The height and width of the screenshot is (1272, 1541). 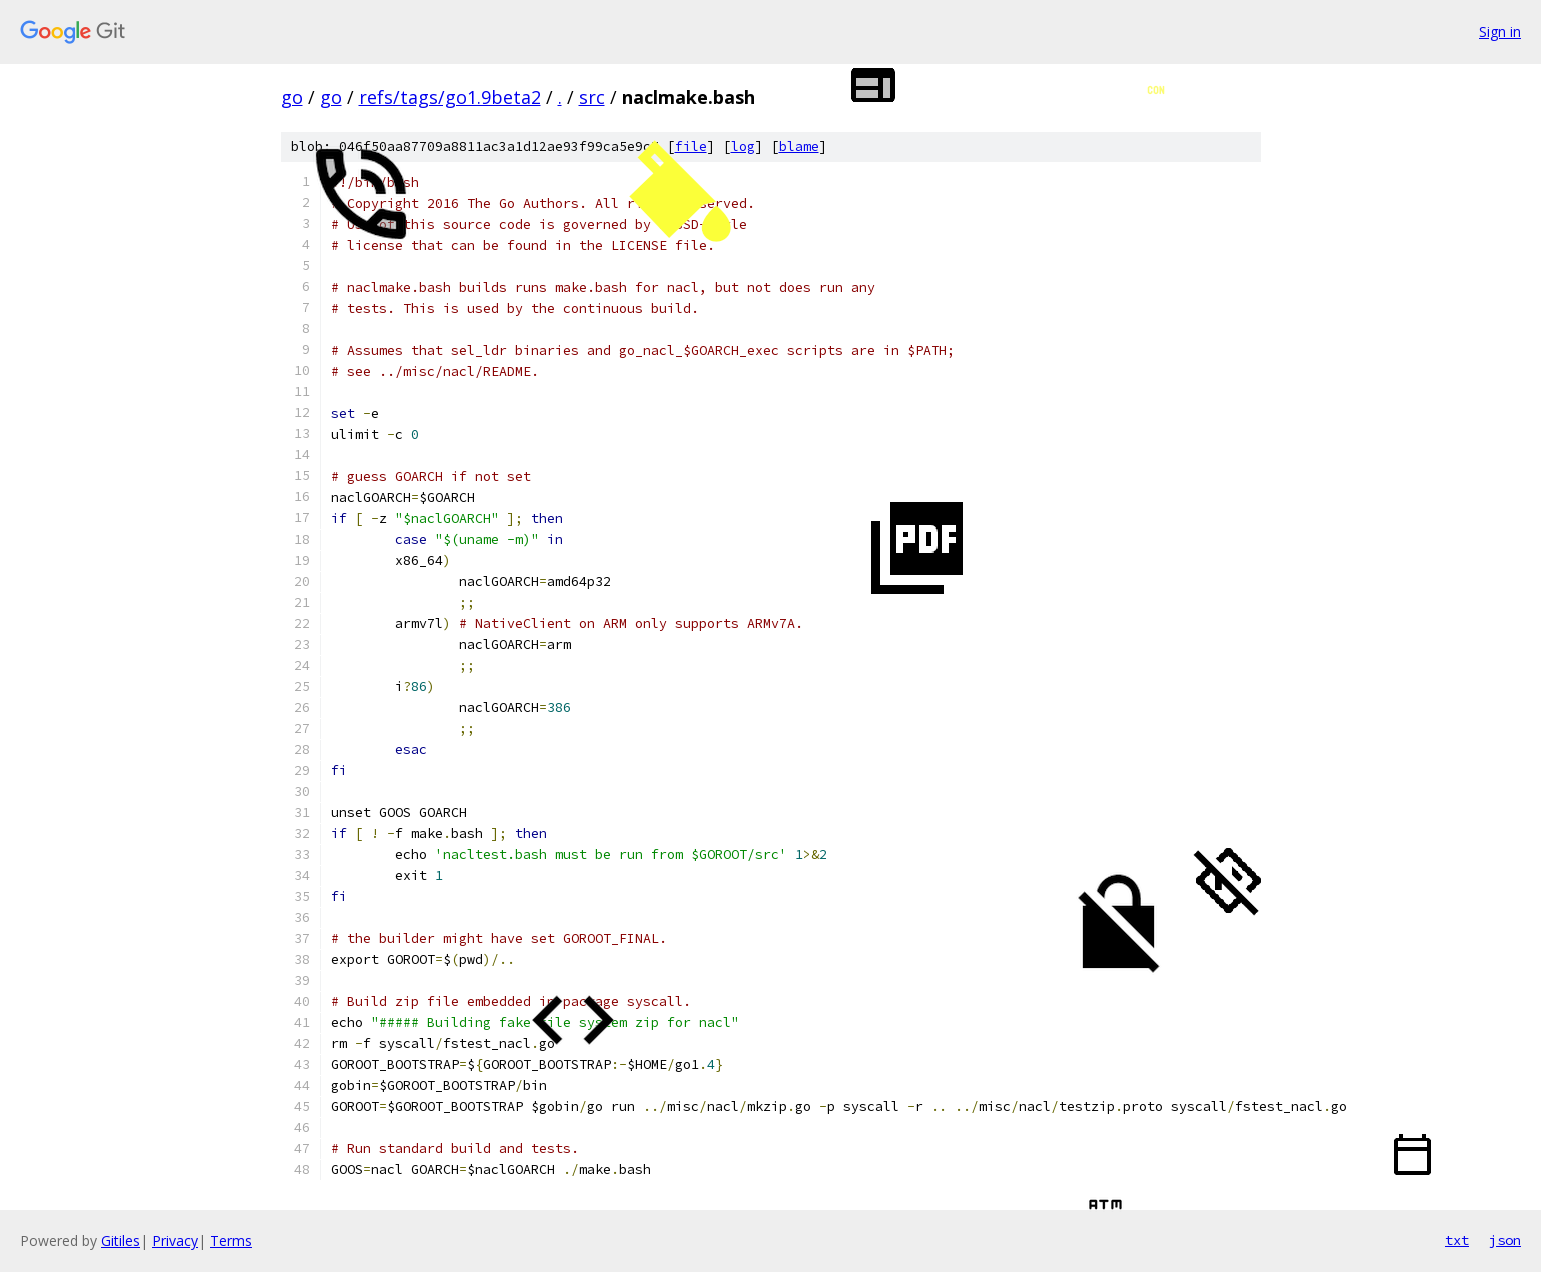 I want to click on save or export as PDF, so click(x=917, y=548).